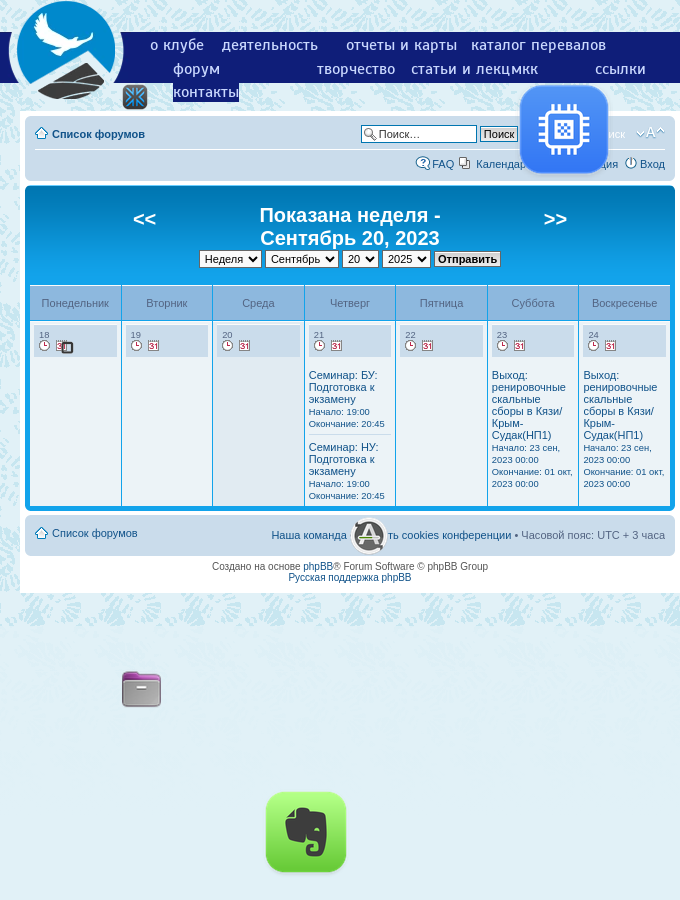  What do you see at coordinates (564, 131) in the screenshot?
I see `access electronics or hardware settings` at bounding box center [564, 131].